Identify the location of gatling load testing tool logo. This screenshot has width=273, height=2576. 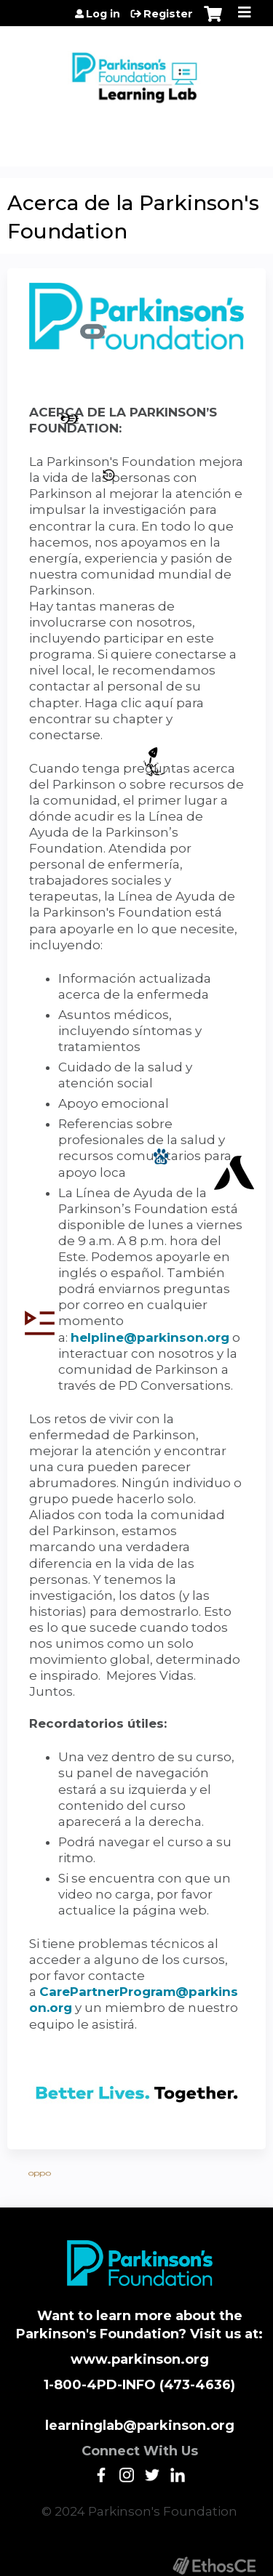
(69, 418).